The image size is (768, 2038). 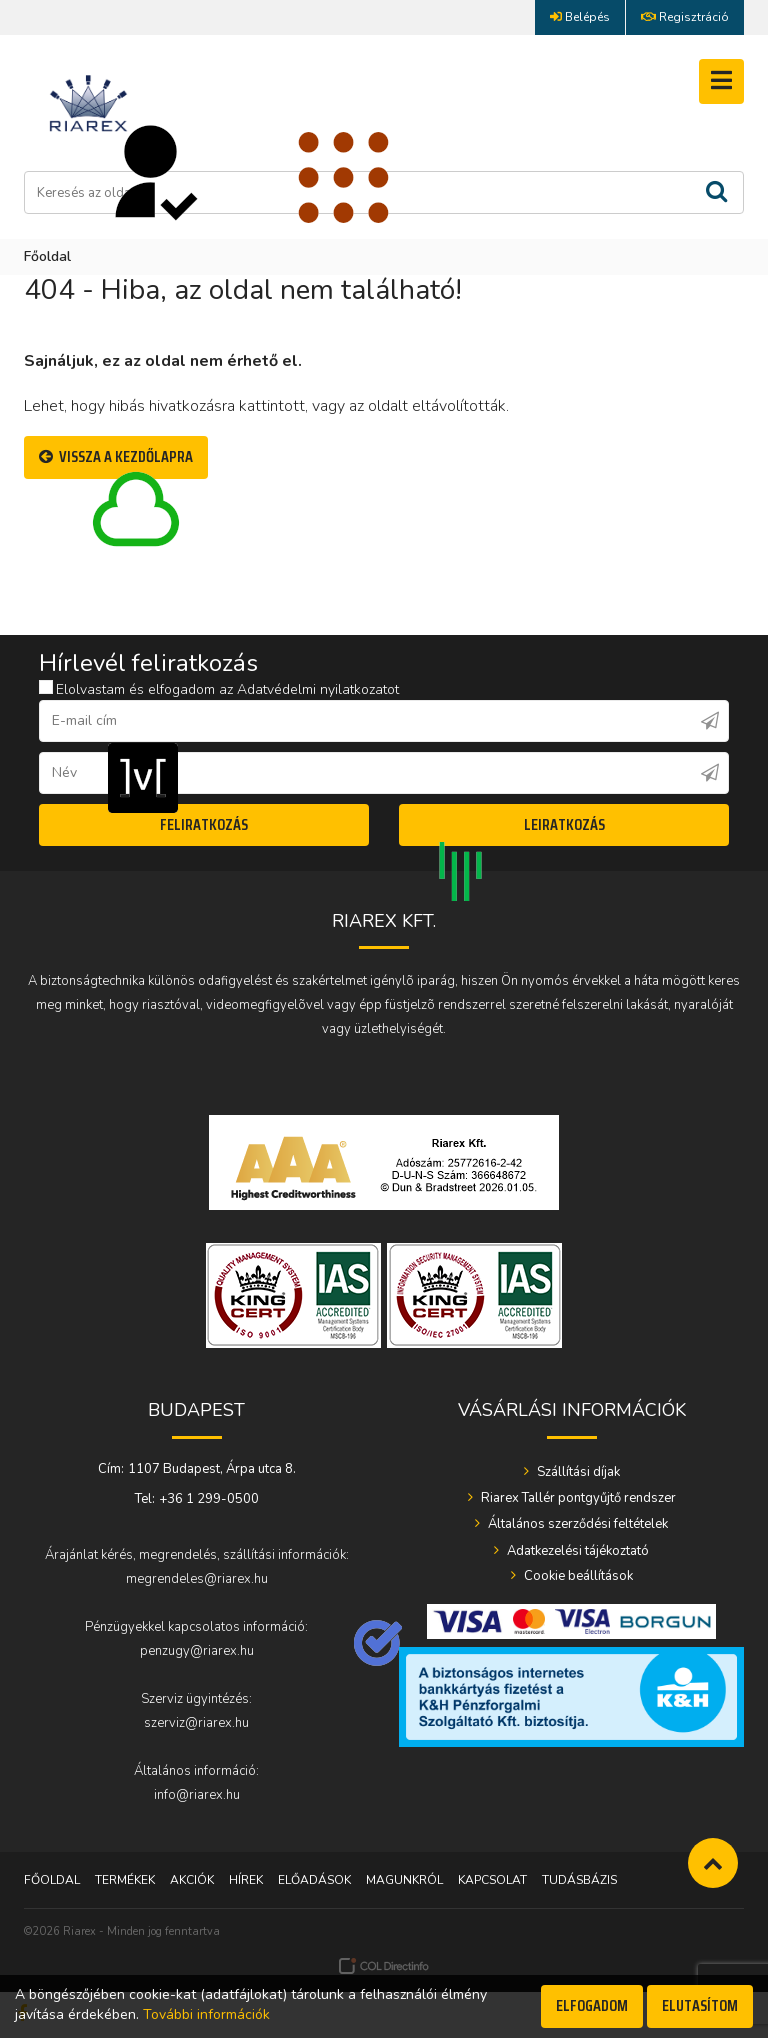 What do you see at coordinates (136, 511) in the screenshot?
I see `indicates cloudy weather conditions` at bounding box center [136, 511].